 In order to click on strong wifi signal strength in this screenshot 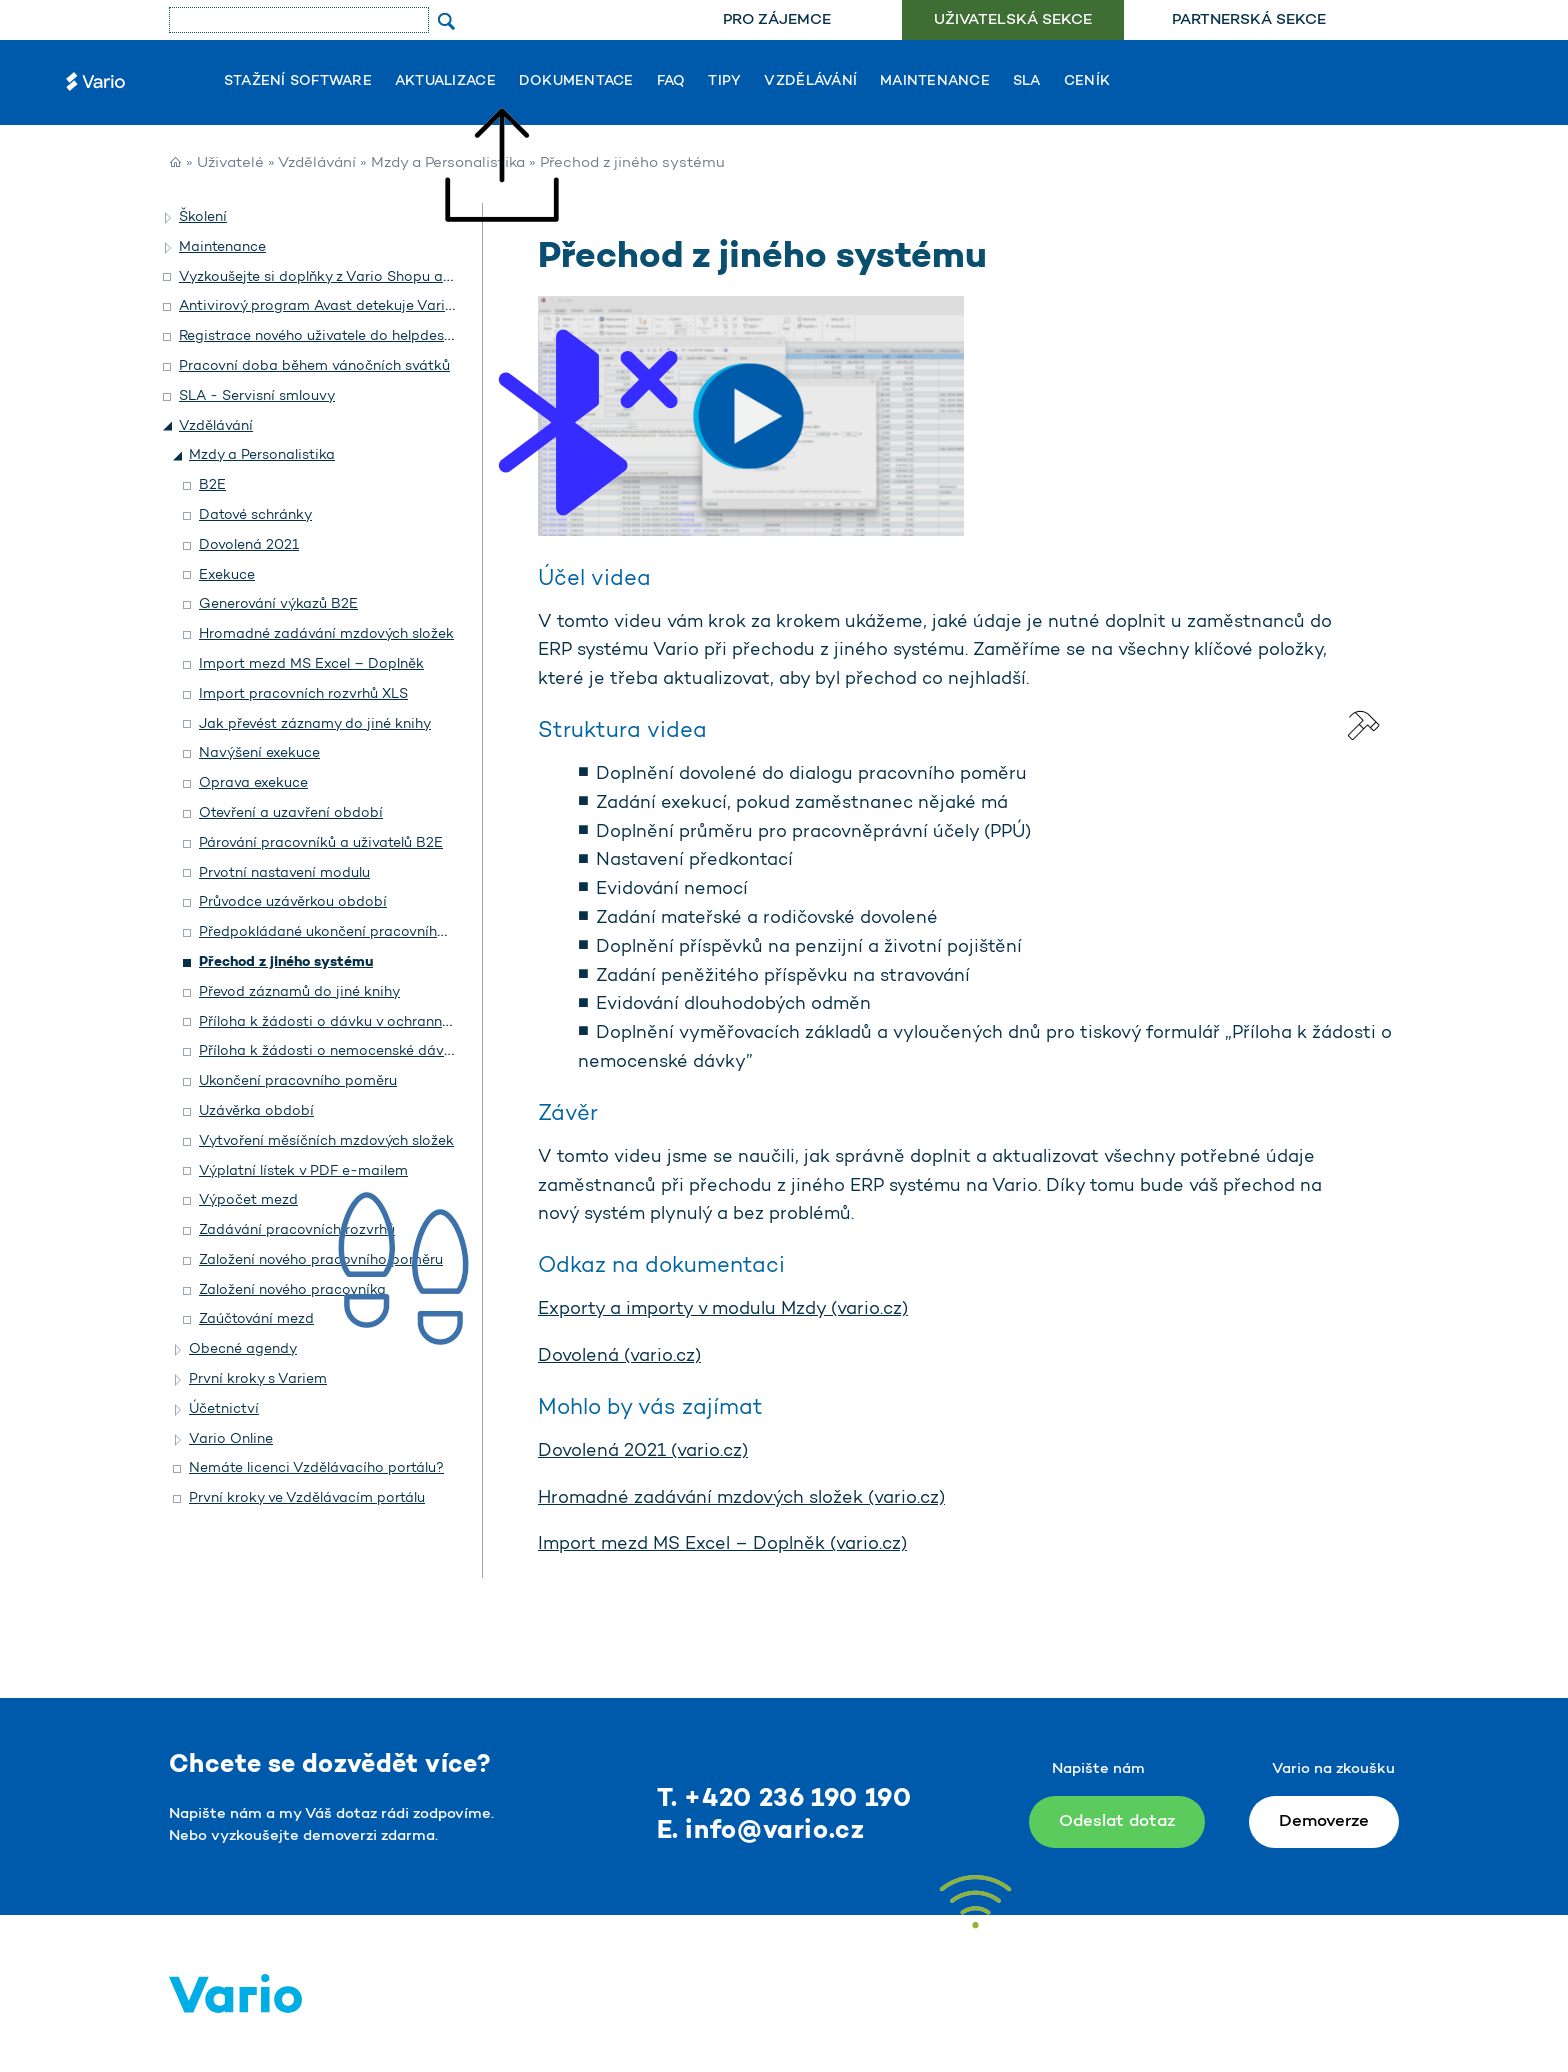, I will do `click(975, 1900)`.